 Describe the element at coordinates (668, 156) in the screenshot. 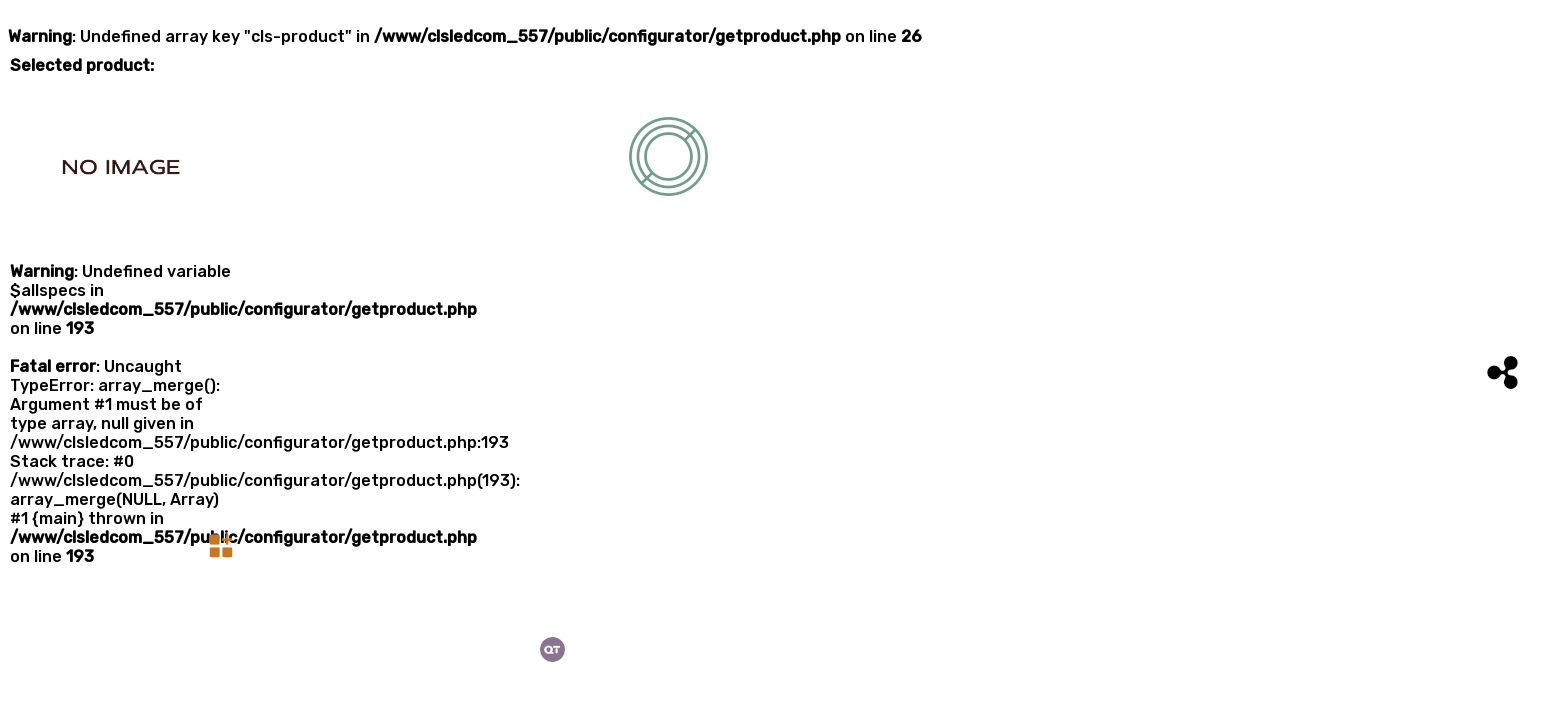

I see `circle company logo` at that location.